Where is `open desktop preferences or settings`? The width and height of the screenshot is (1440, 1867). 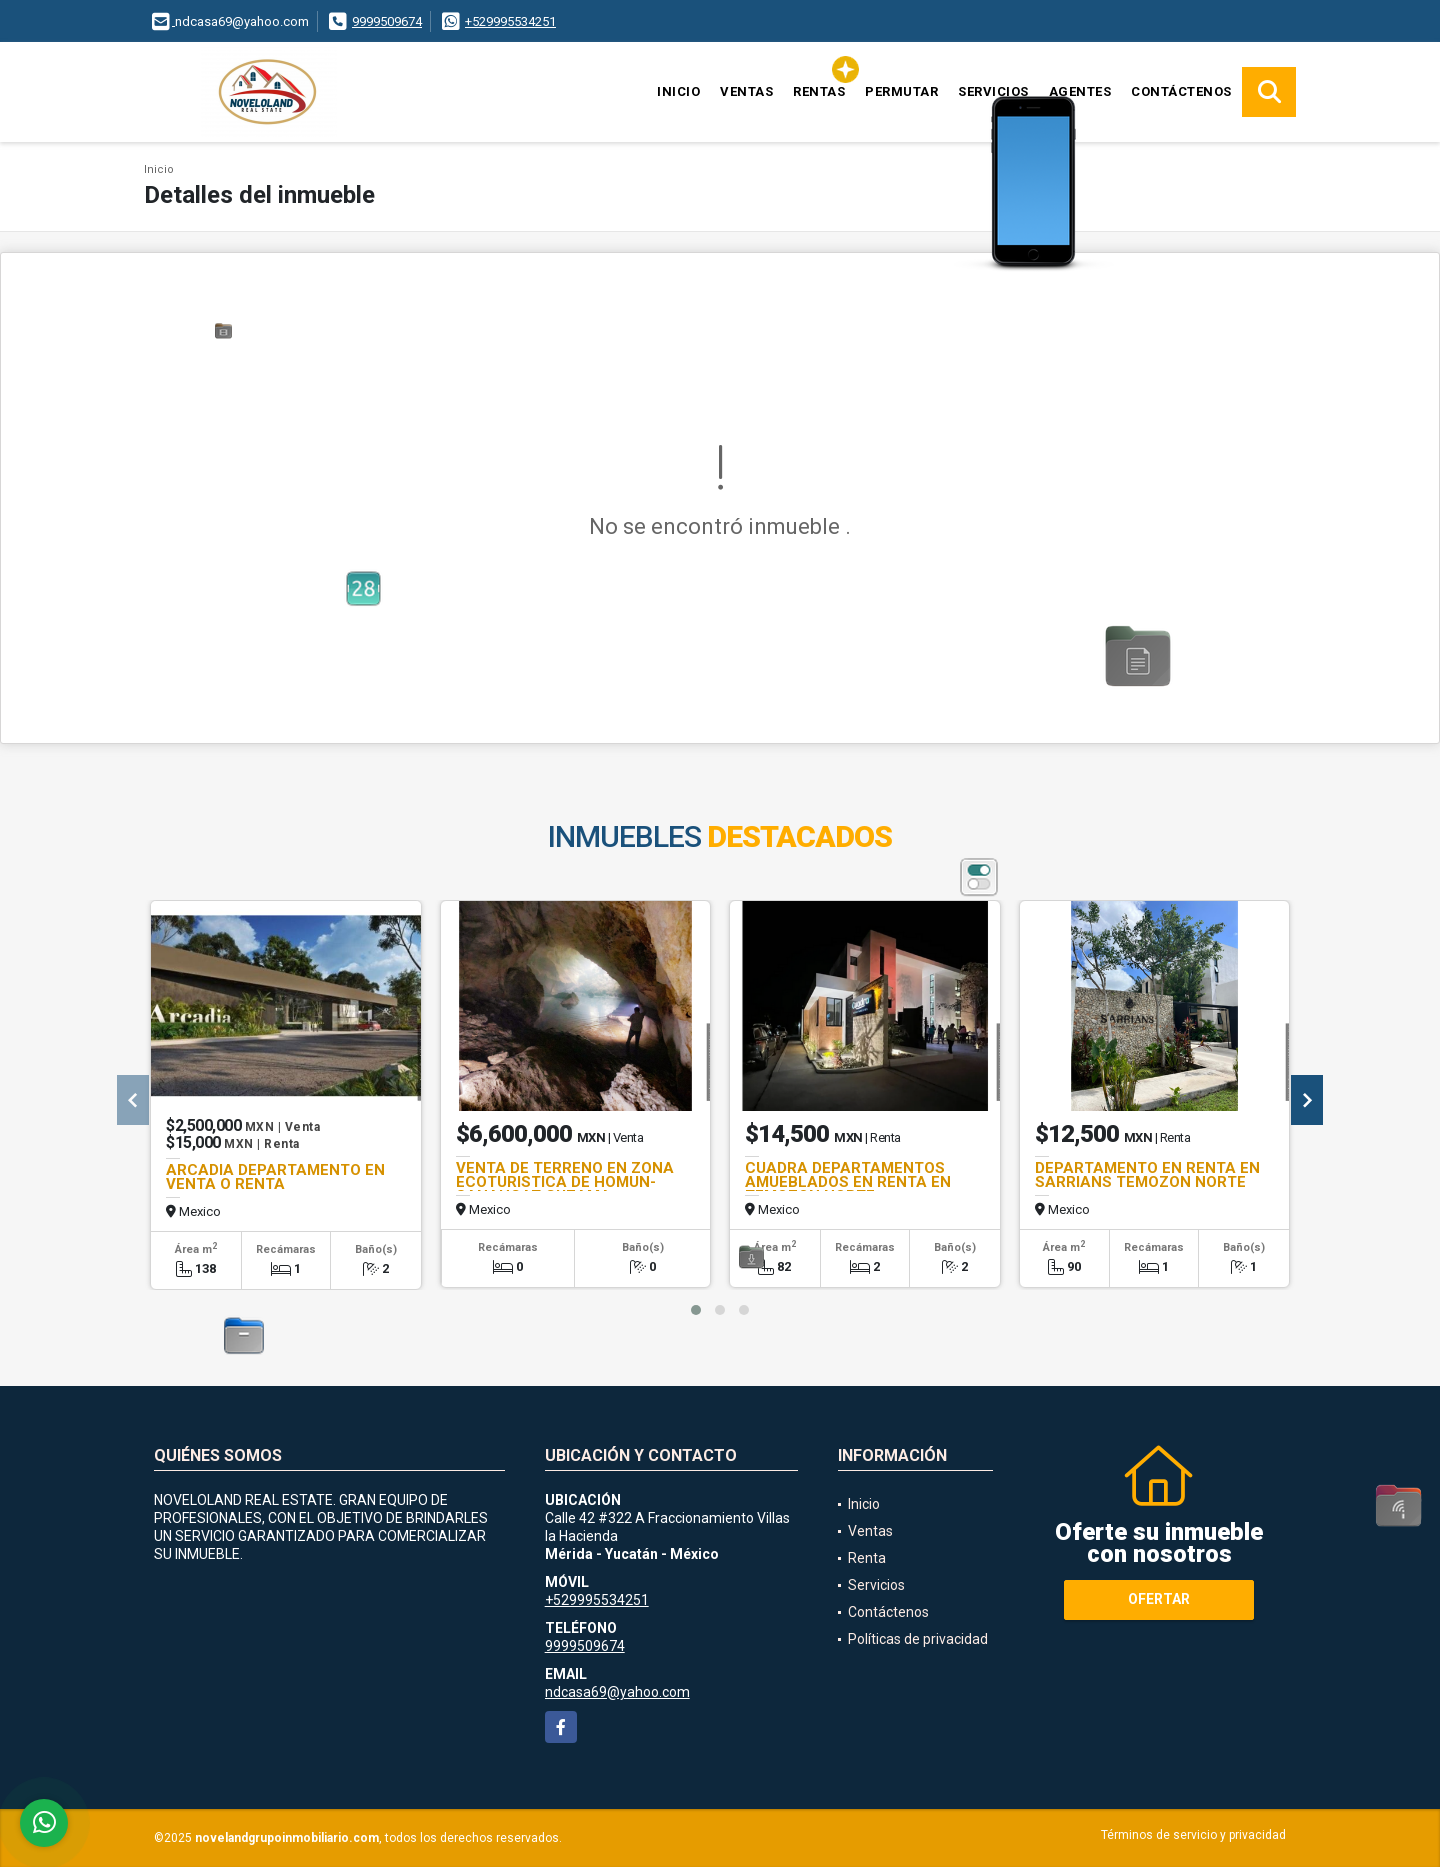 open desktop preferences or settings is located at coordinates (979, 877).